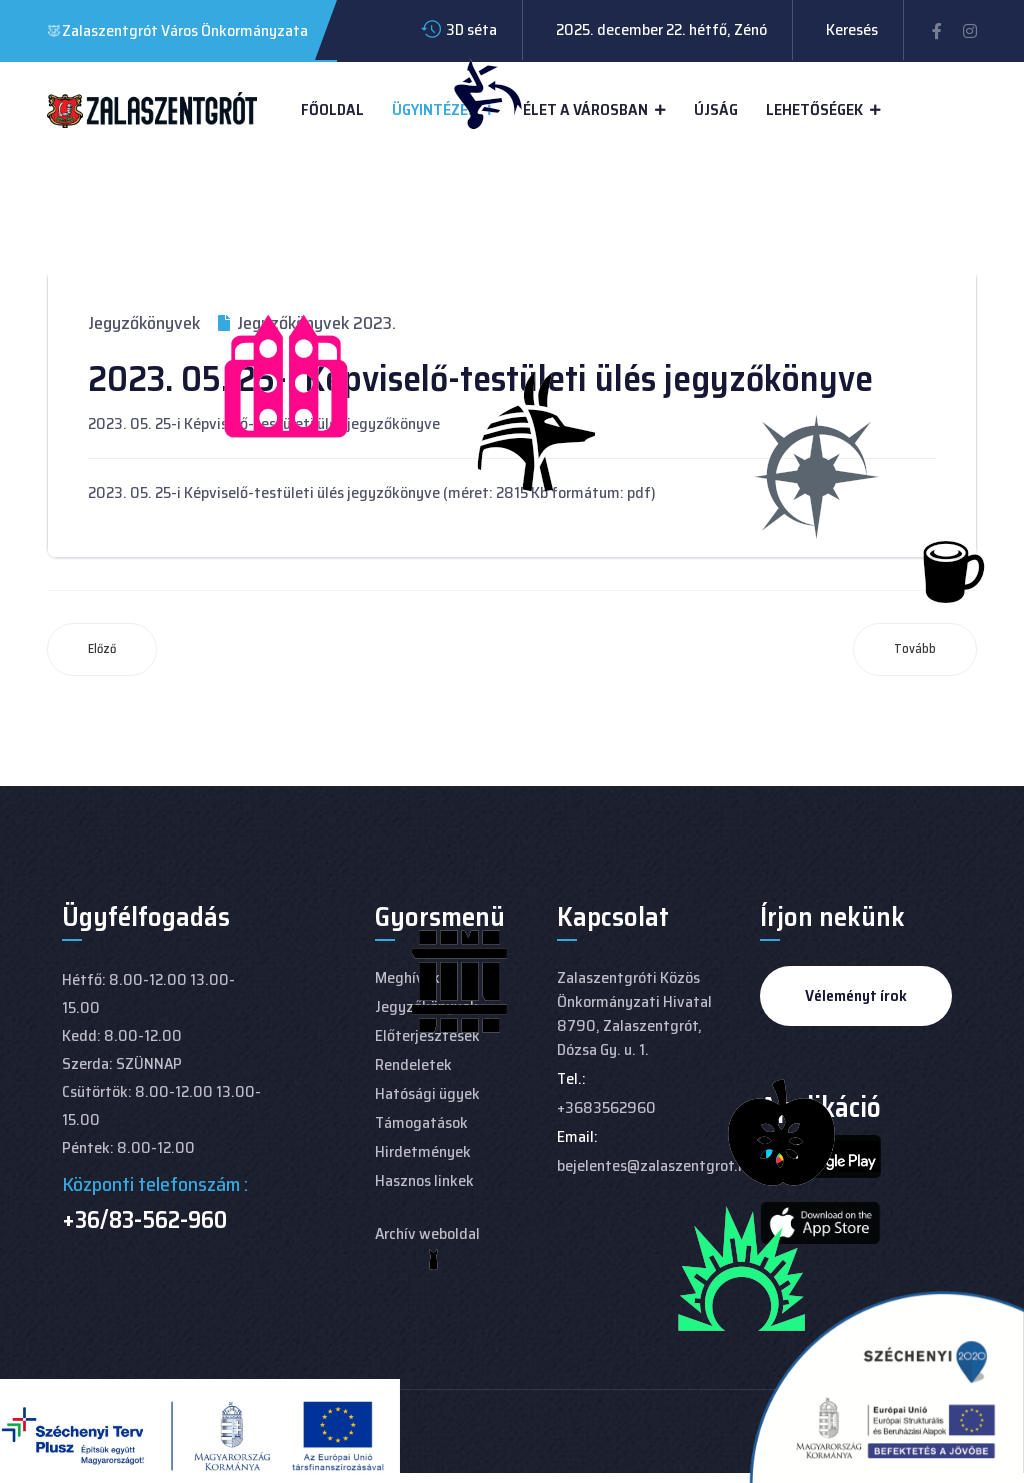 This screenshot has width=1024, height=1483. I want to click on indicates acrobatic or gymnastic skill ability, so click(488, 94).